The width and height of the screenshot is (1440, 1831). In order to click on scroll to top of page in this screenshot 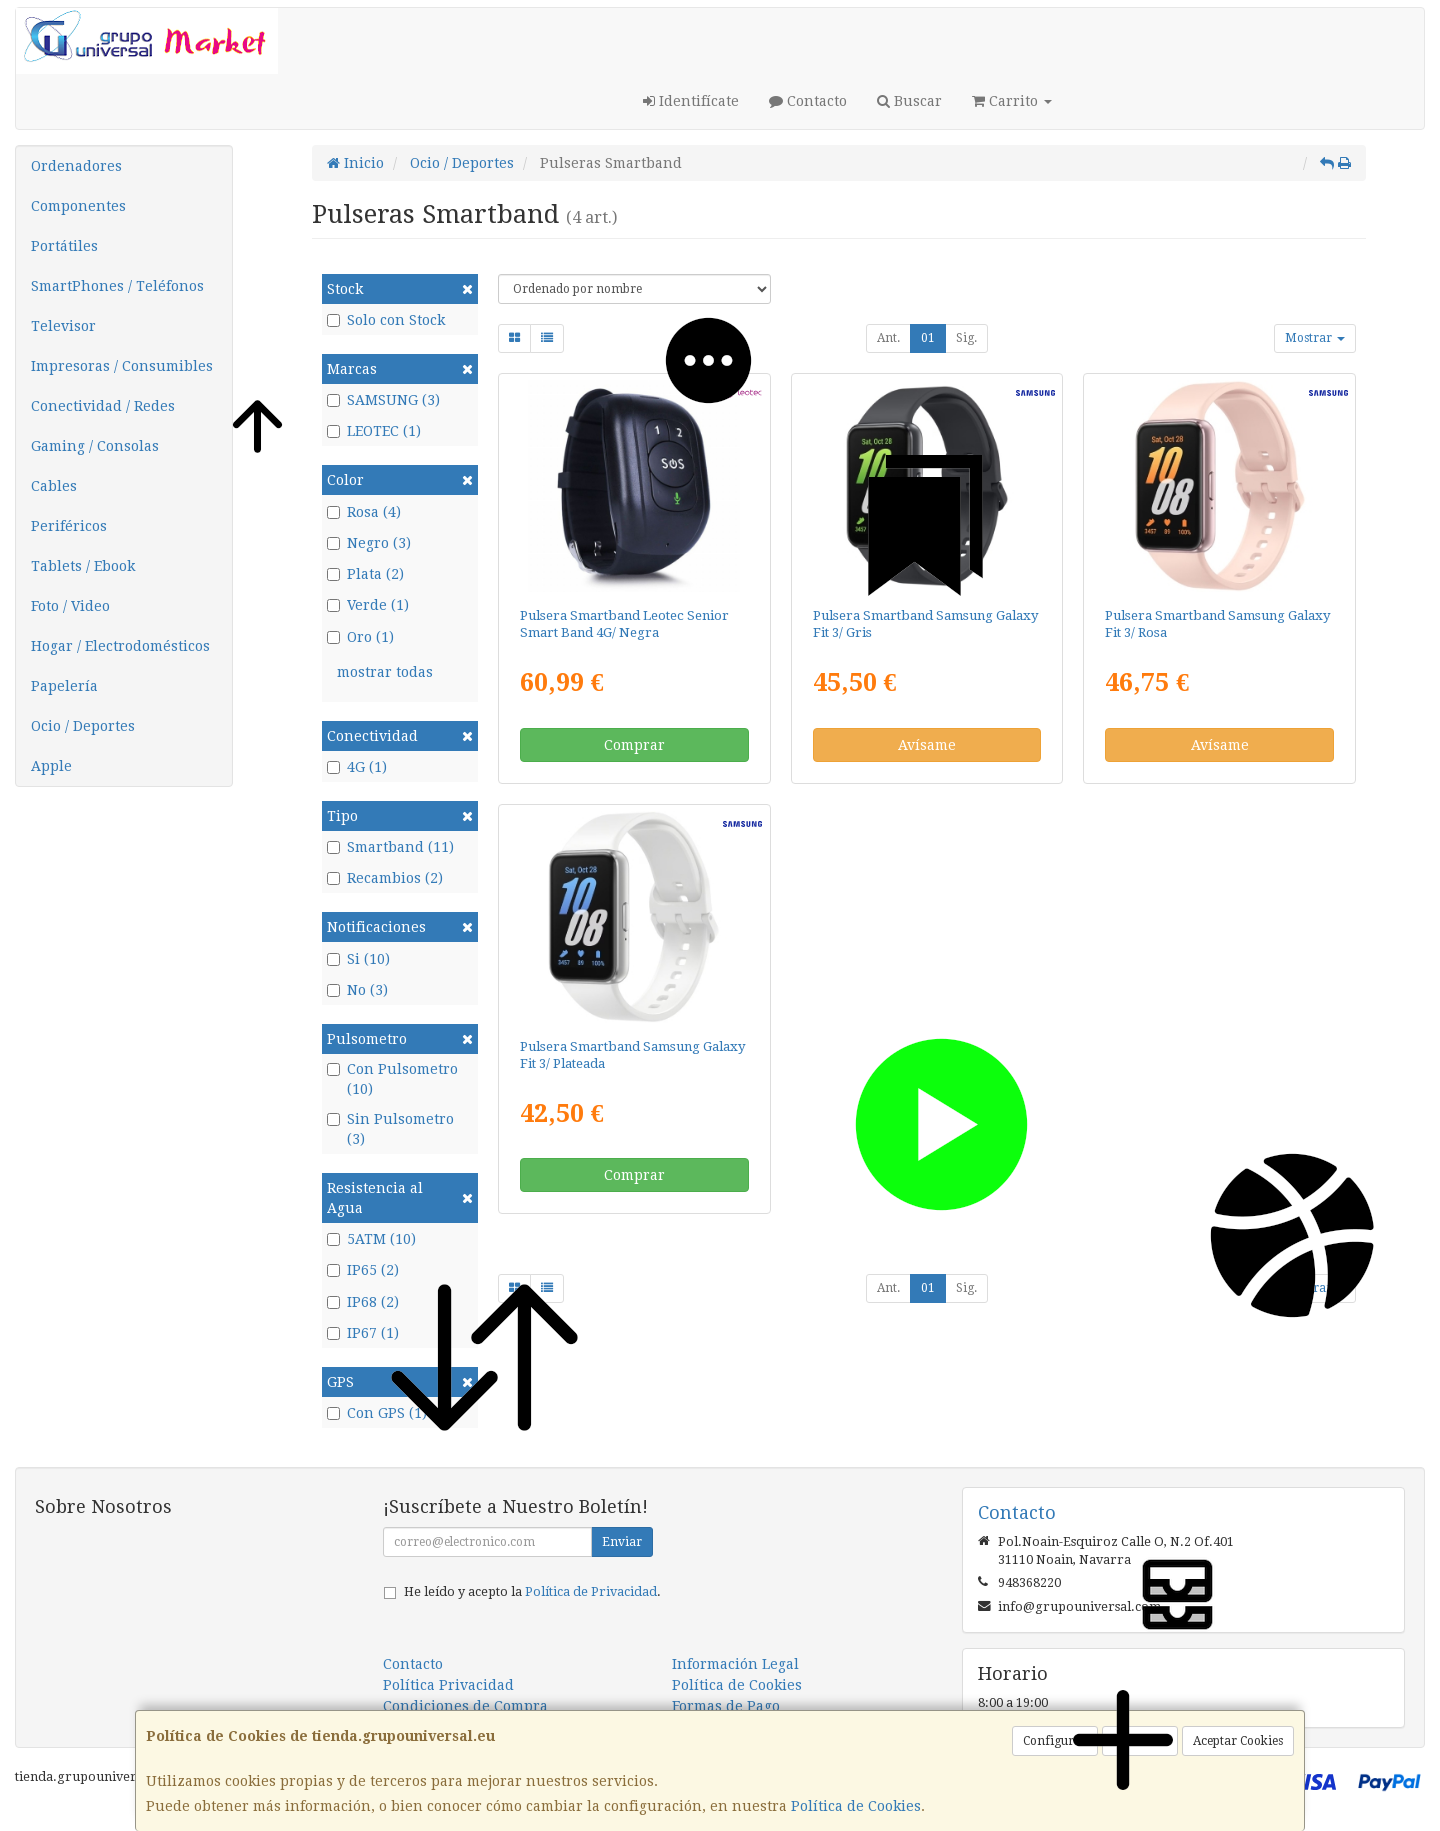, I will do `click(257, 426)`.